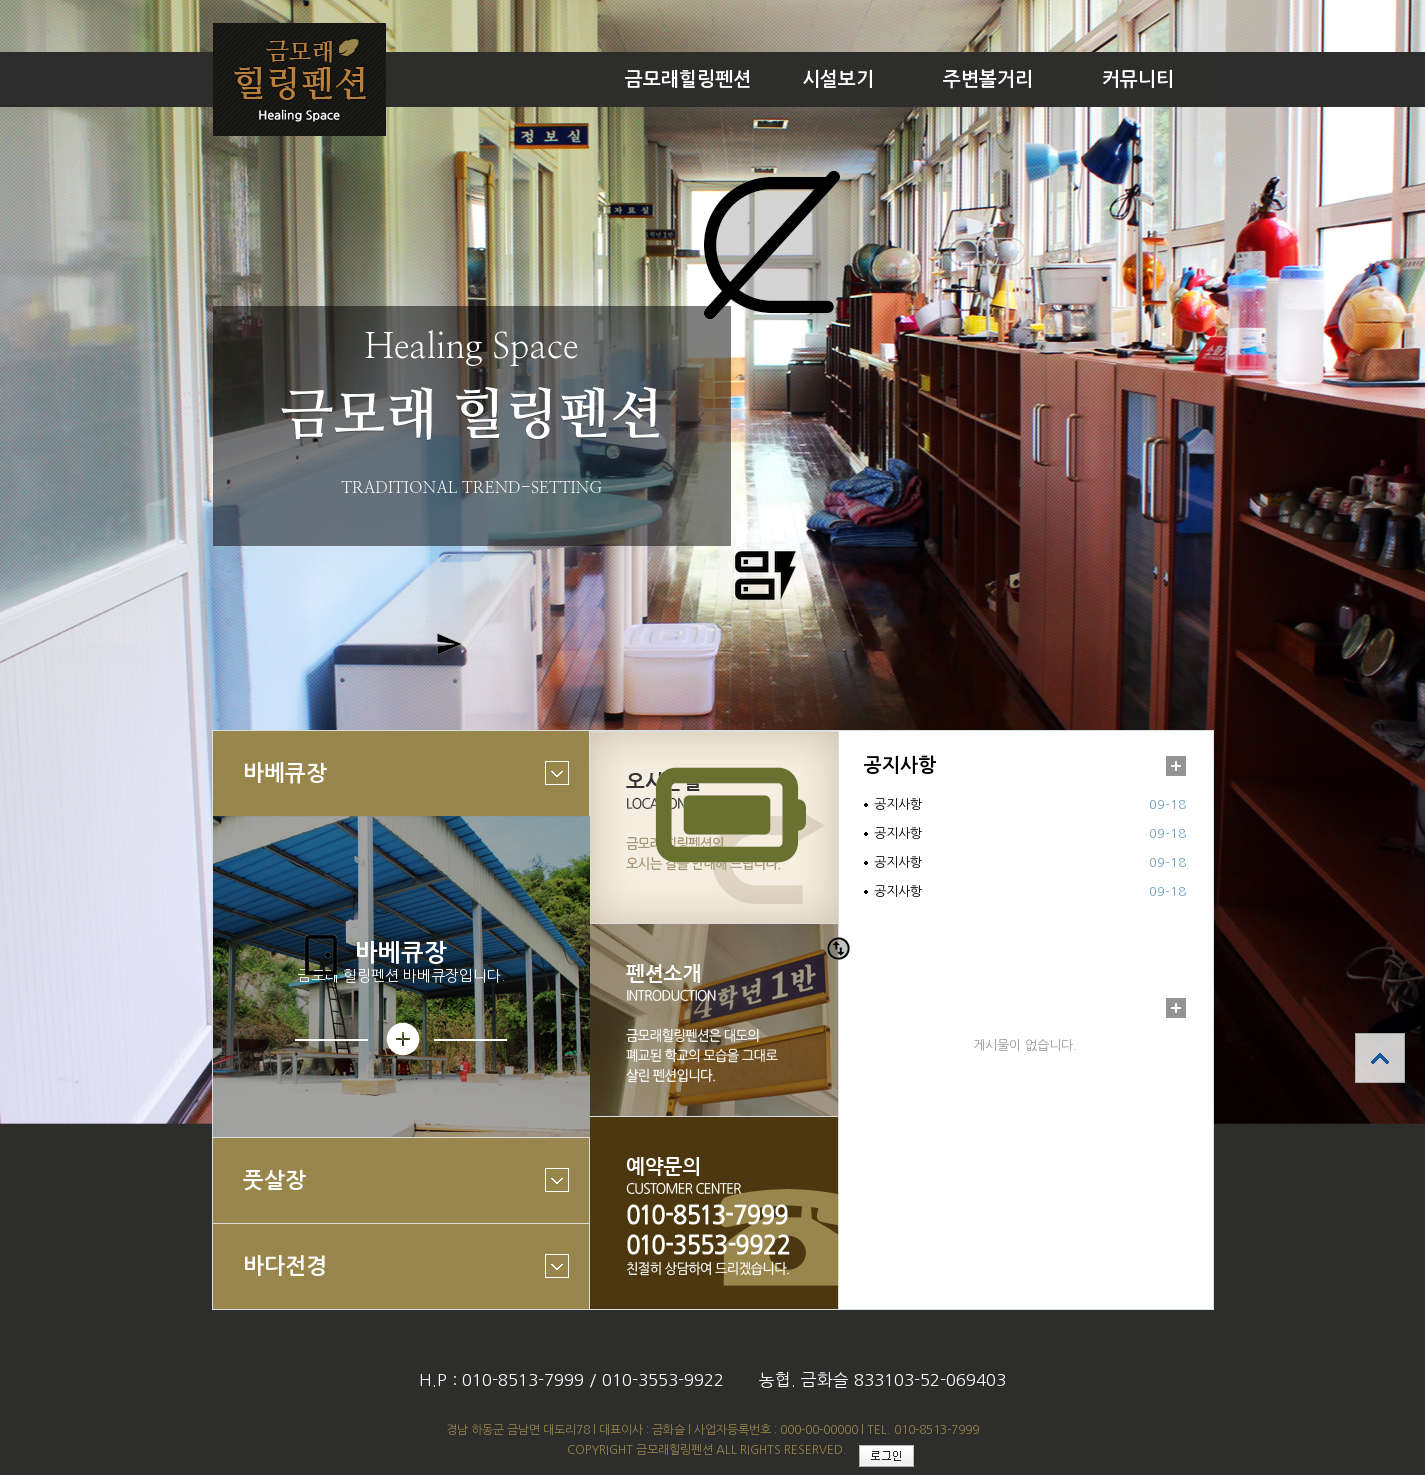  Describe the element at coordinates (449, 644) in the screenshot. I see `send a message or form` at that location.